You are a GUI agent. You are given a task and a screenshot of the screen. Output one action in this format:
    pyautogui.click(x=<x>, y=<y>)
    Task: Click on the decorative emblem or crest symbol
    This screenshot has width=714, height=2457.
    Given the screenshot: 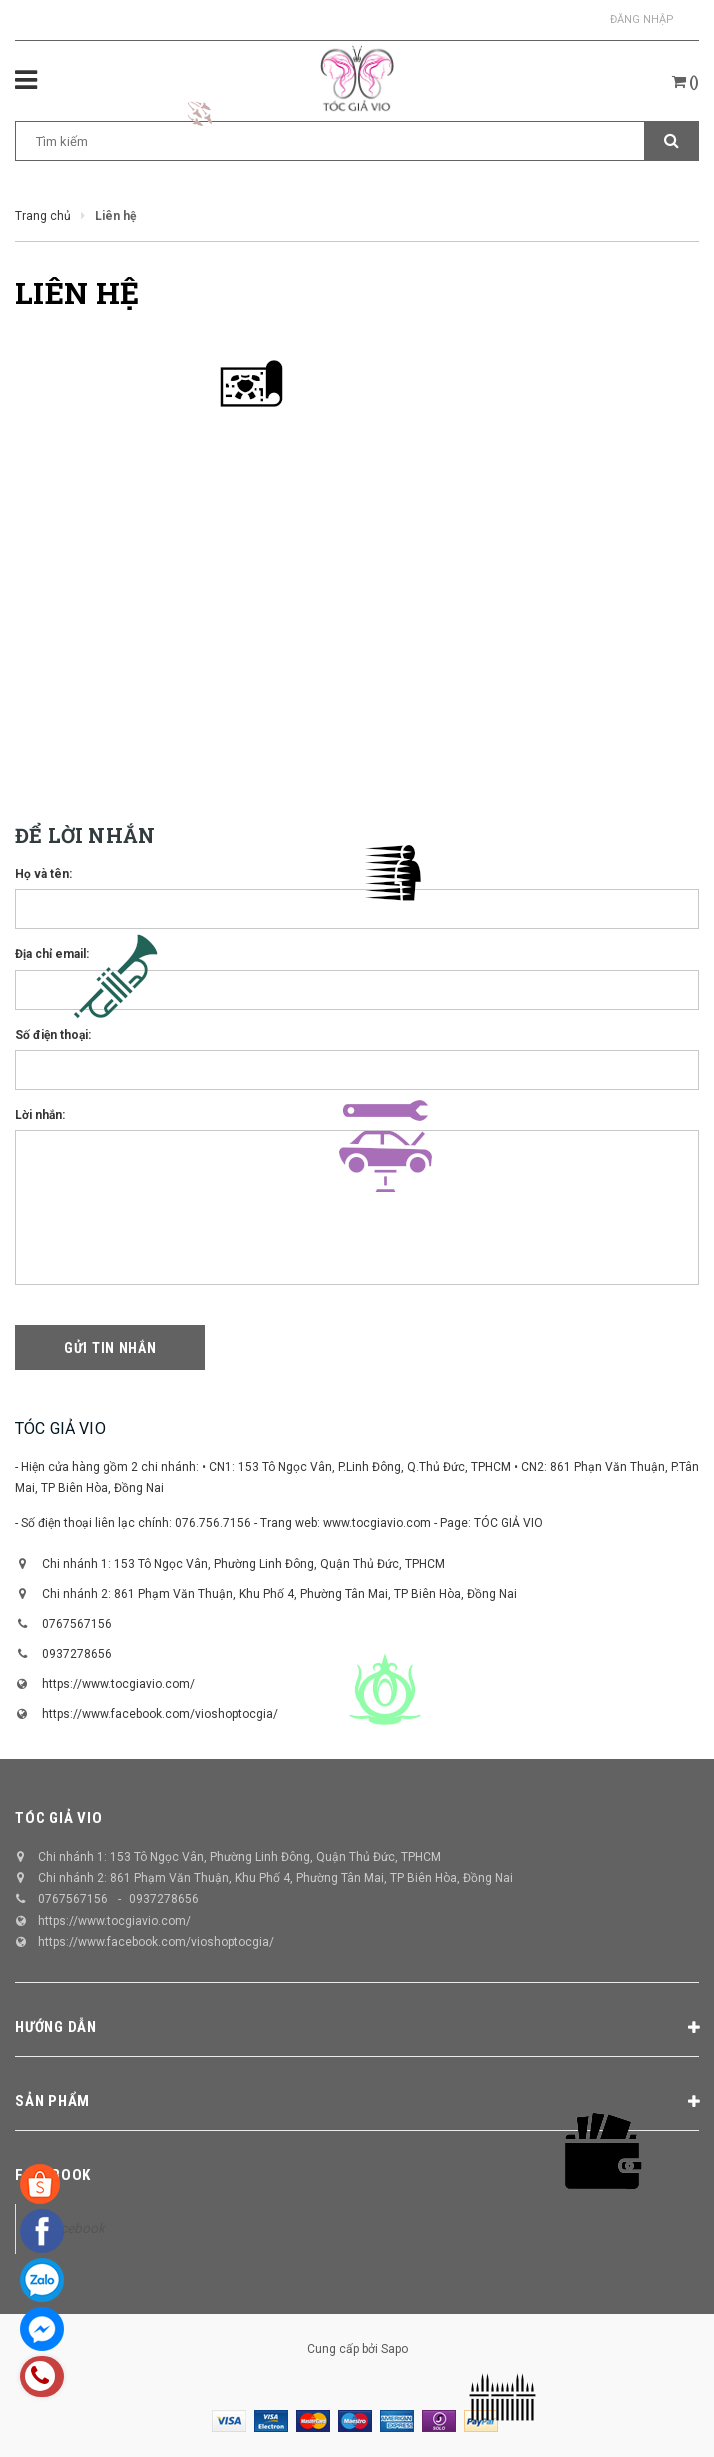 What is the action you would take?
    pyautogui.click(x=385, y=1689)
    